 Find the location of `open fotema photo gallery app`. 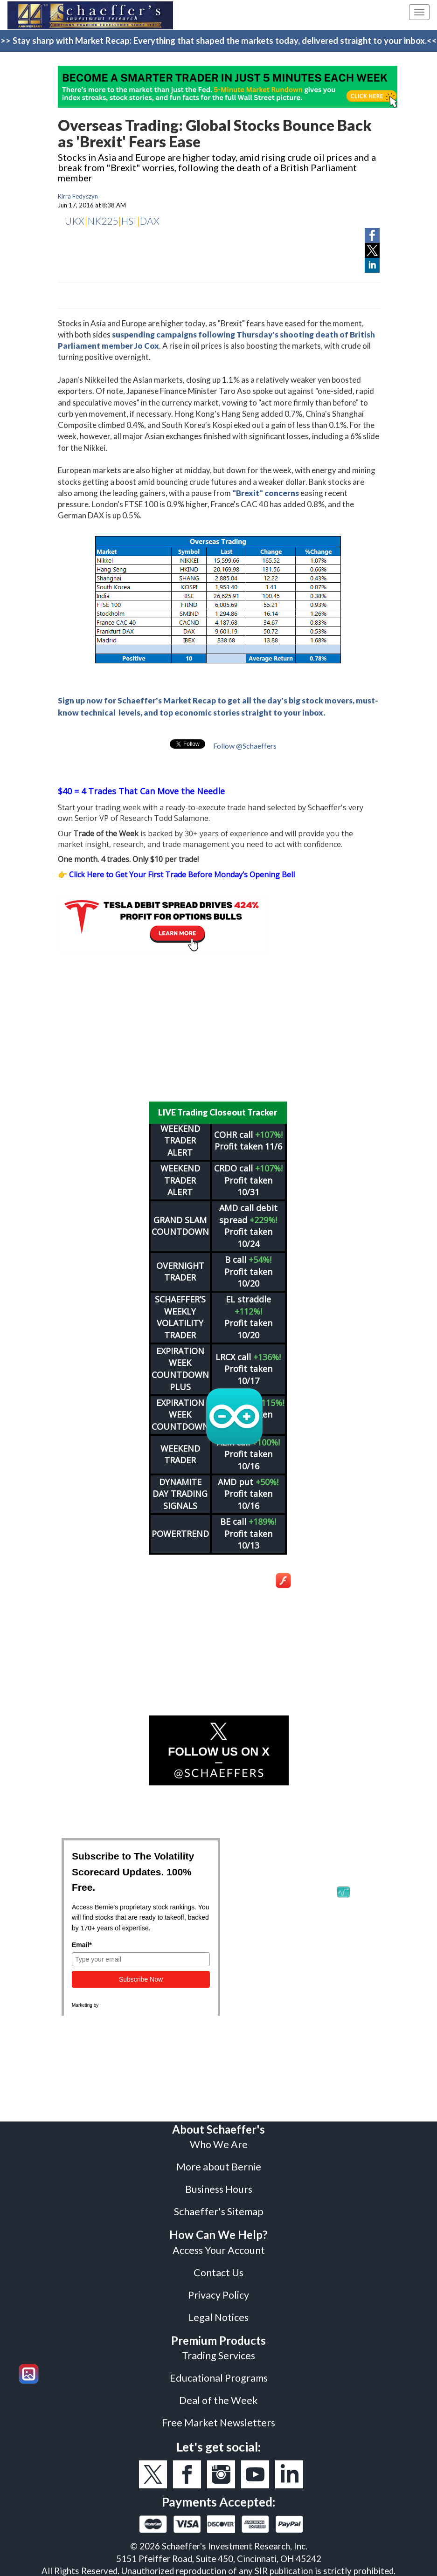

open fotema photo gallery app is located at coordinates (28, 2374).